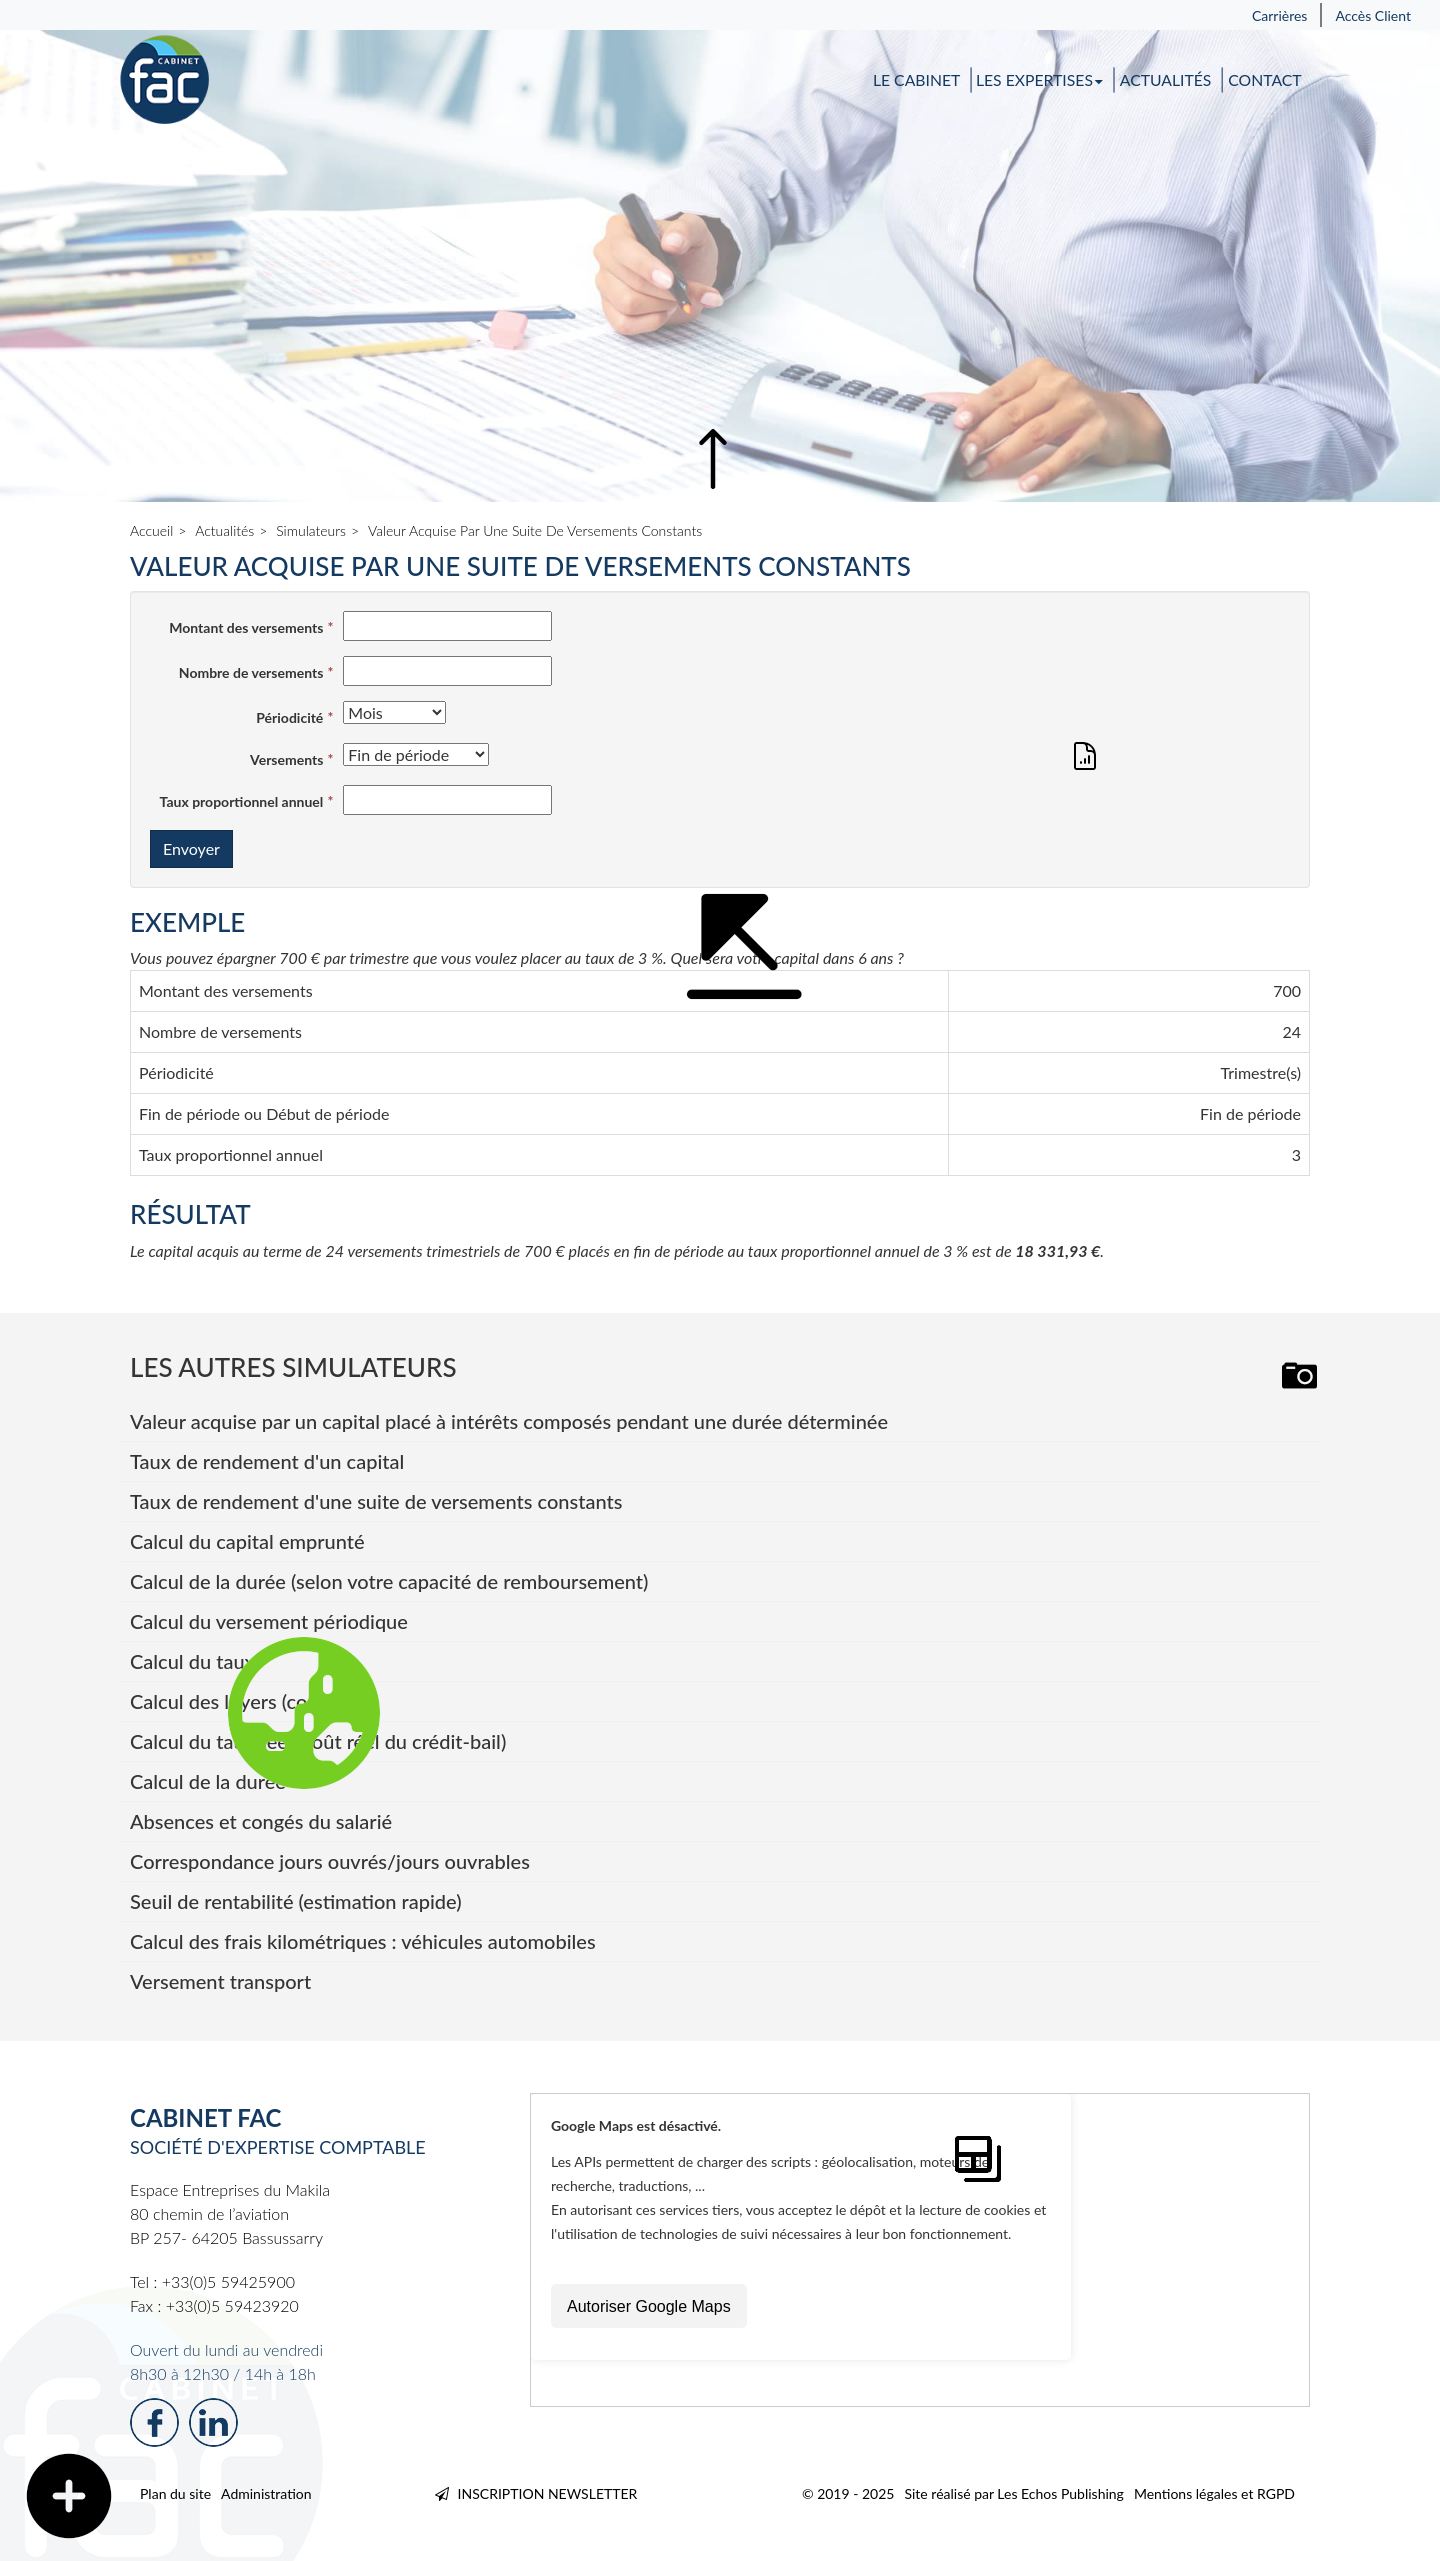 The image size is (1440, 2561). I want to click on take a photo or capture image, so click(1299, 1375).